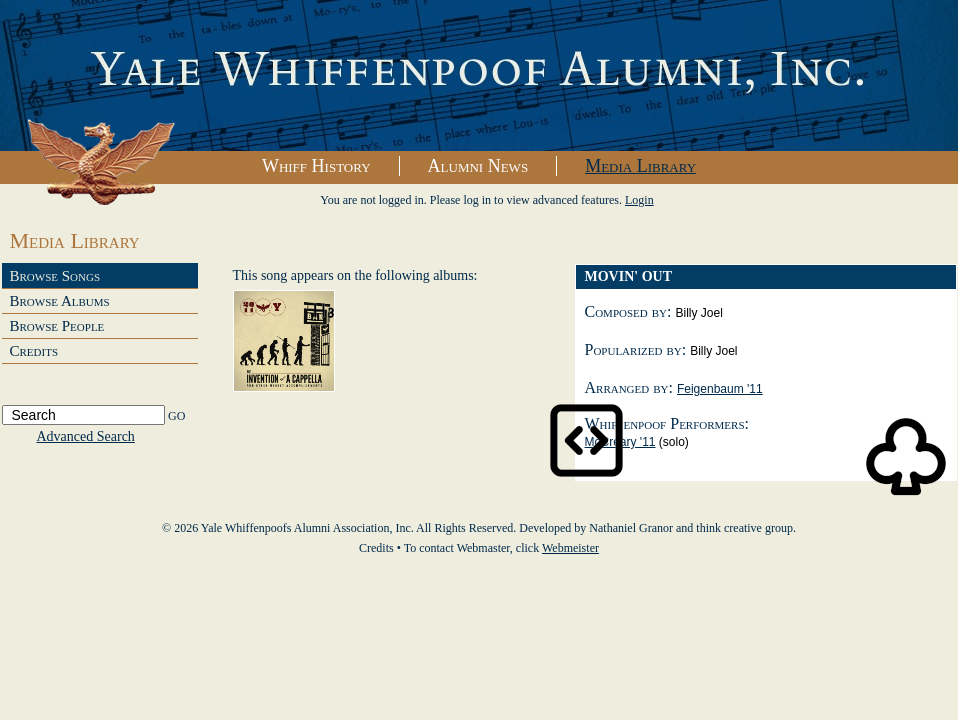 Image resolution: width=958 pixels, height=720 pixels. Describe the element at coordinates (906, 458) in the screenshot. I see `select clubs suit in a card game` at that location.